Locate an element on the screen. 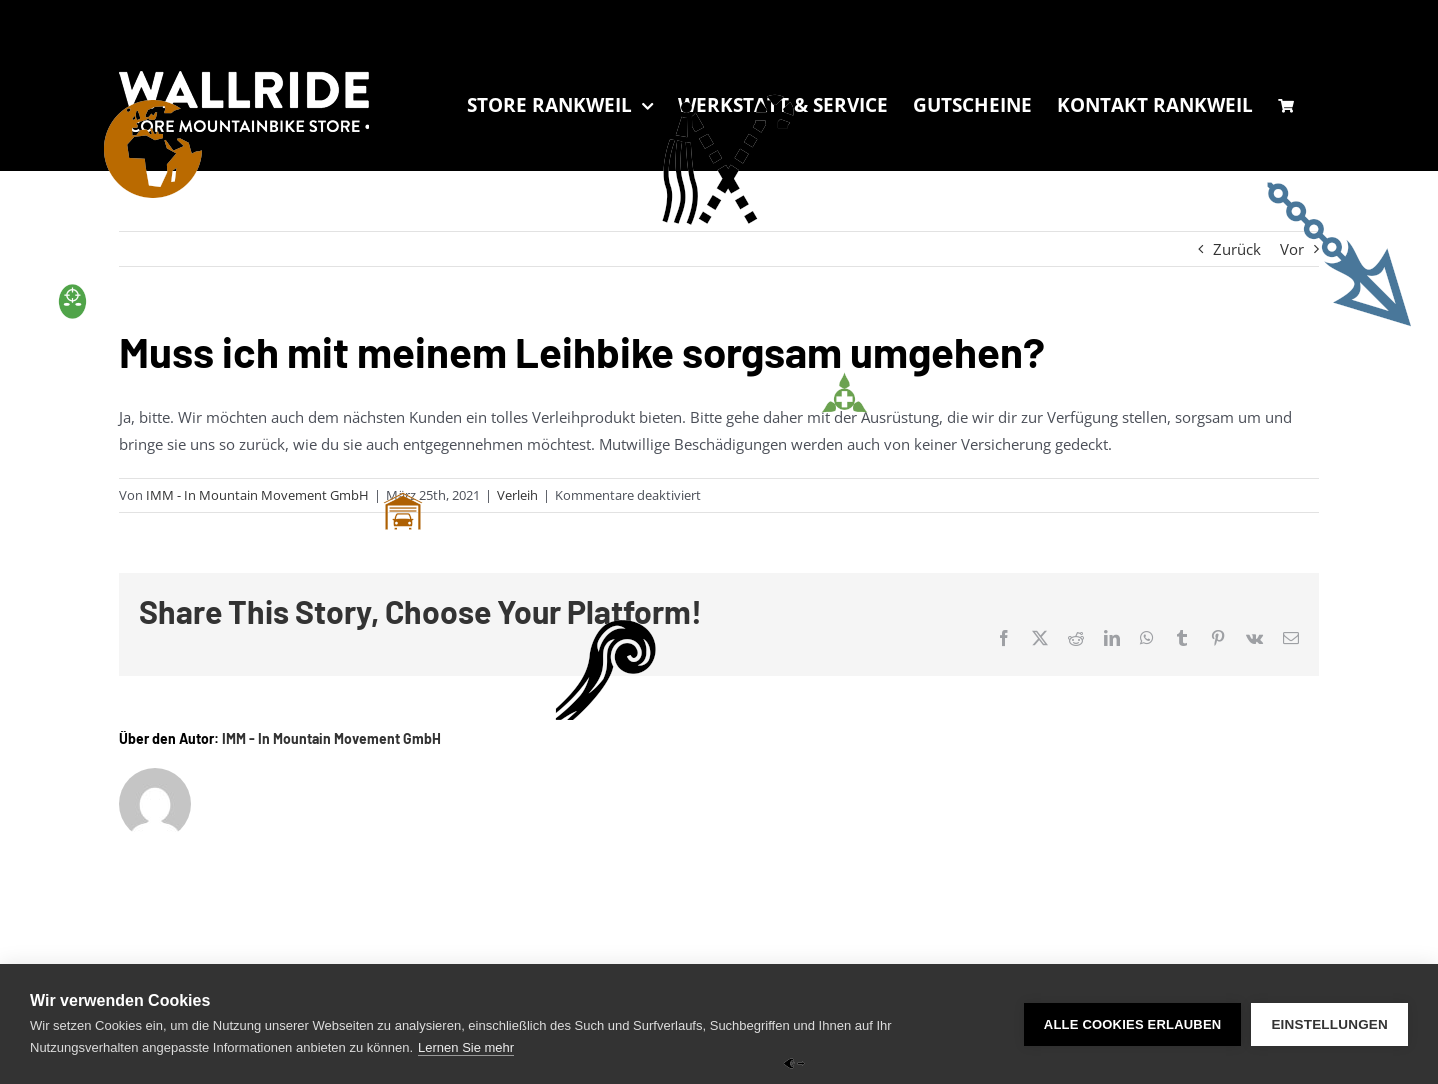 The width and height of the screenshot is (1438, 1084). equip harpoon weapon or grappling tool is located at coordinates (1339, 254).